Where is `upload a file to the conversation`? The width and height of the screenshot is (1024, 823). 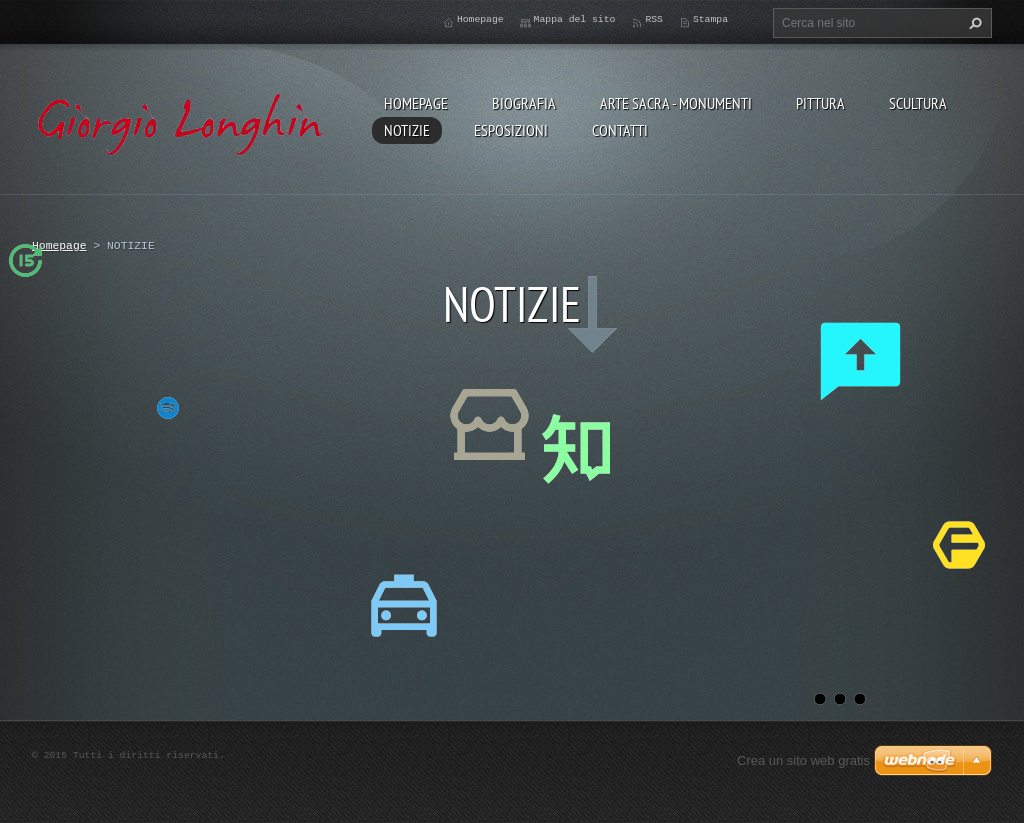
upload a file to the conversation is located at coordinates (860, 358).